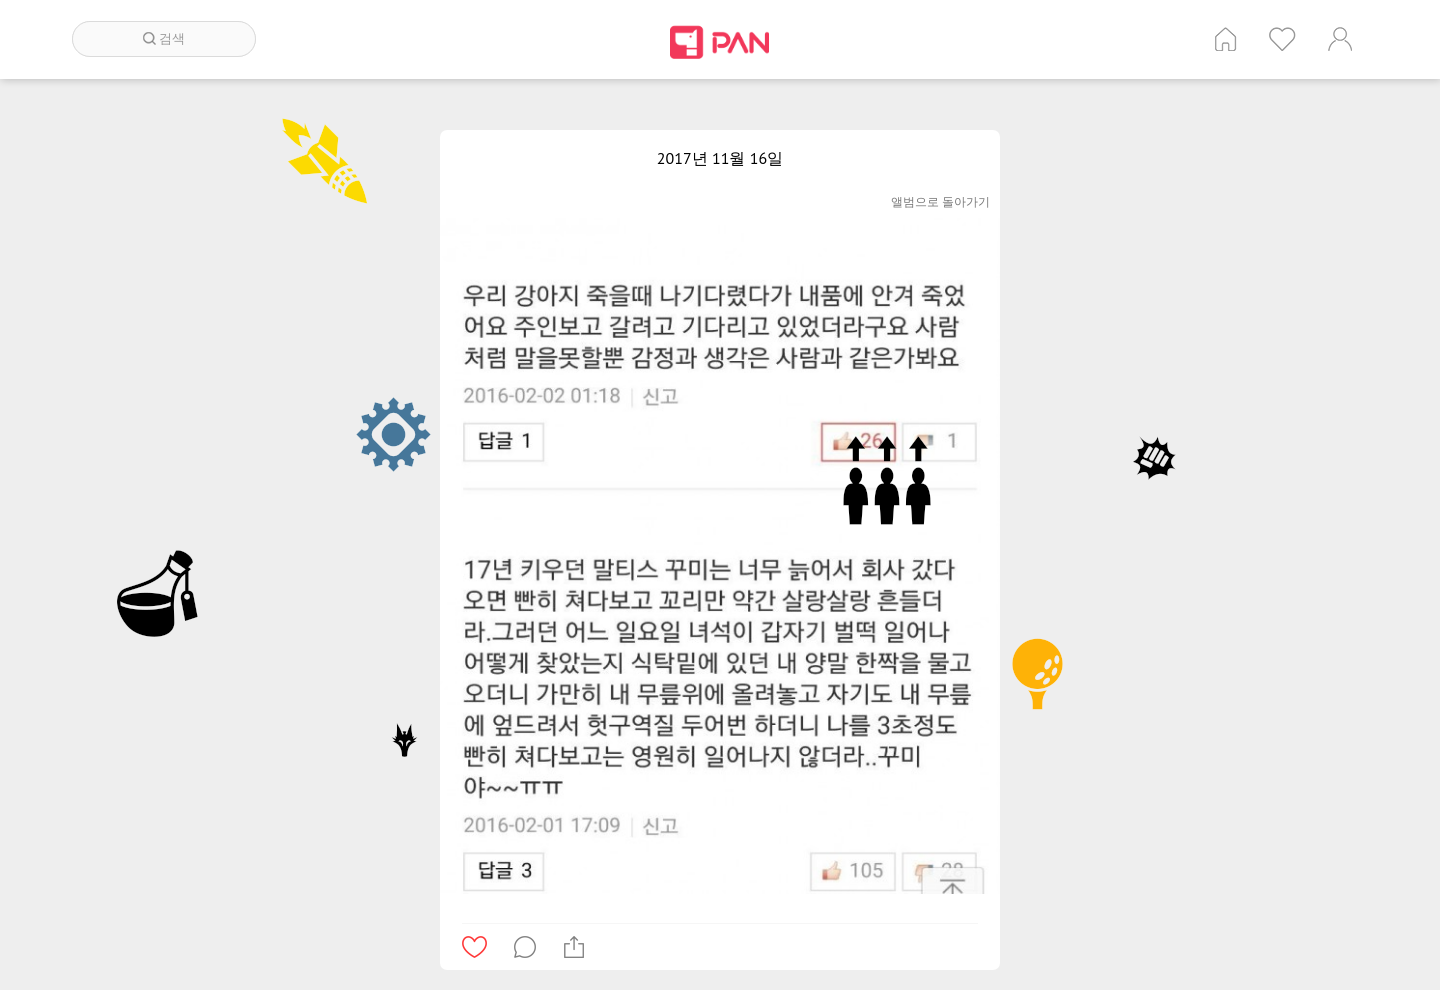 This screenshot has height=990, width=1440. Describe the element at coordinates (157, 593) in the screenshot. I see `consume a potion or drink item` at that location.